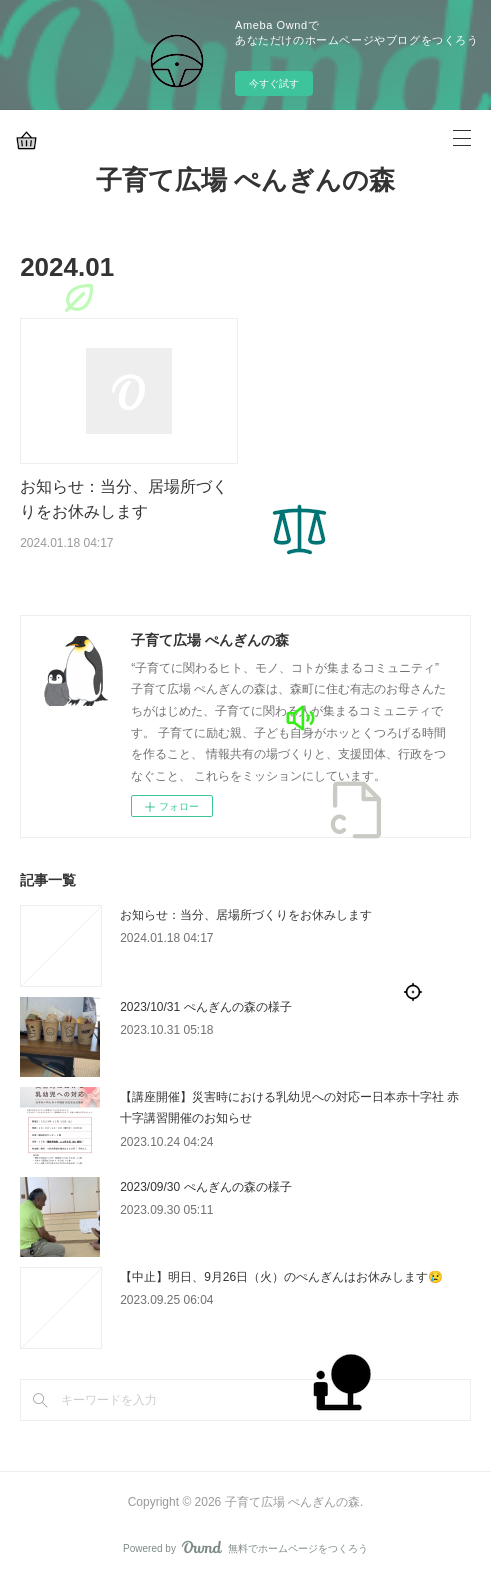 The width and height of the screenshot is (491, 1583). What do you see at coordinates (79, 298) in the screenshot?
I see `indicates eco-friendly or sustainable option` at bounding box center [79, 298].